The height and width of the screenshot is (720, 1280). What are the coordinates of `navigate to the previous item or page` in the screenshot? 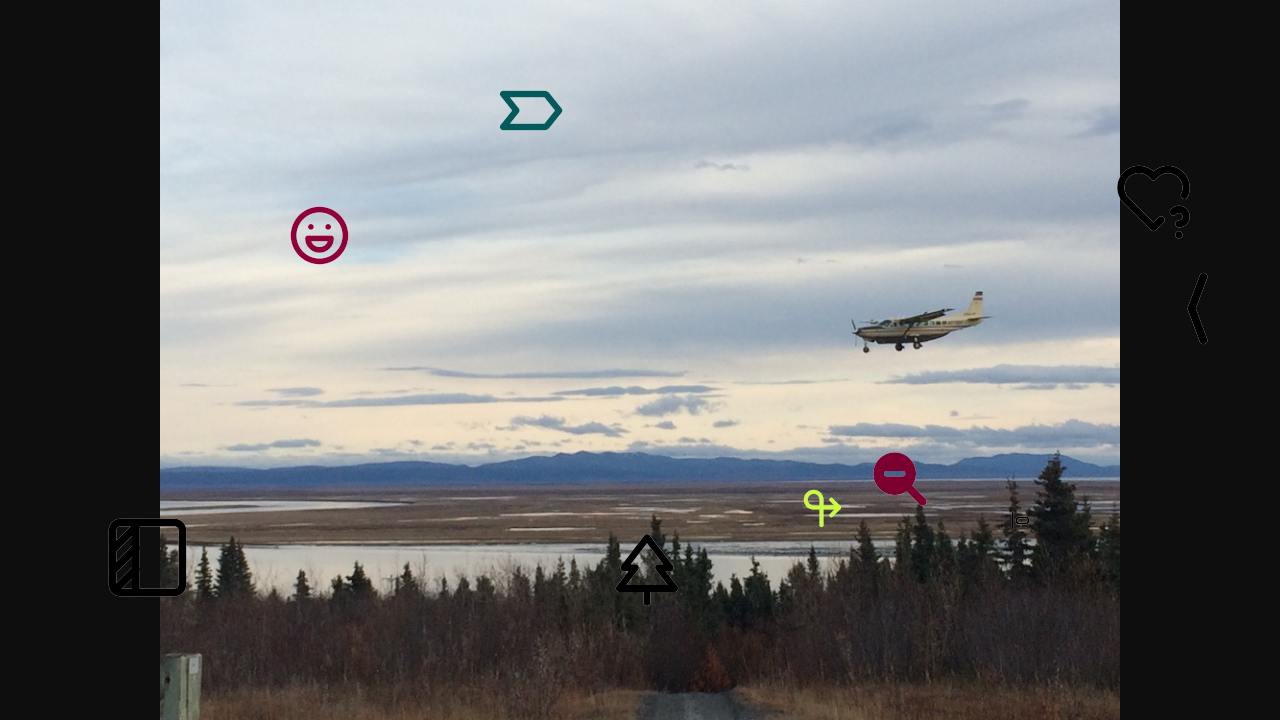 It's located at (1199, 308).